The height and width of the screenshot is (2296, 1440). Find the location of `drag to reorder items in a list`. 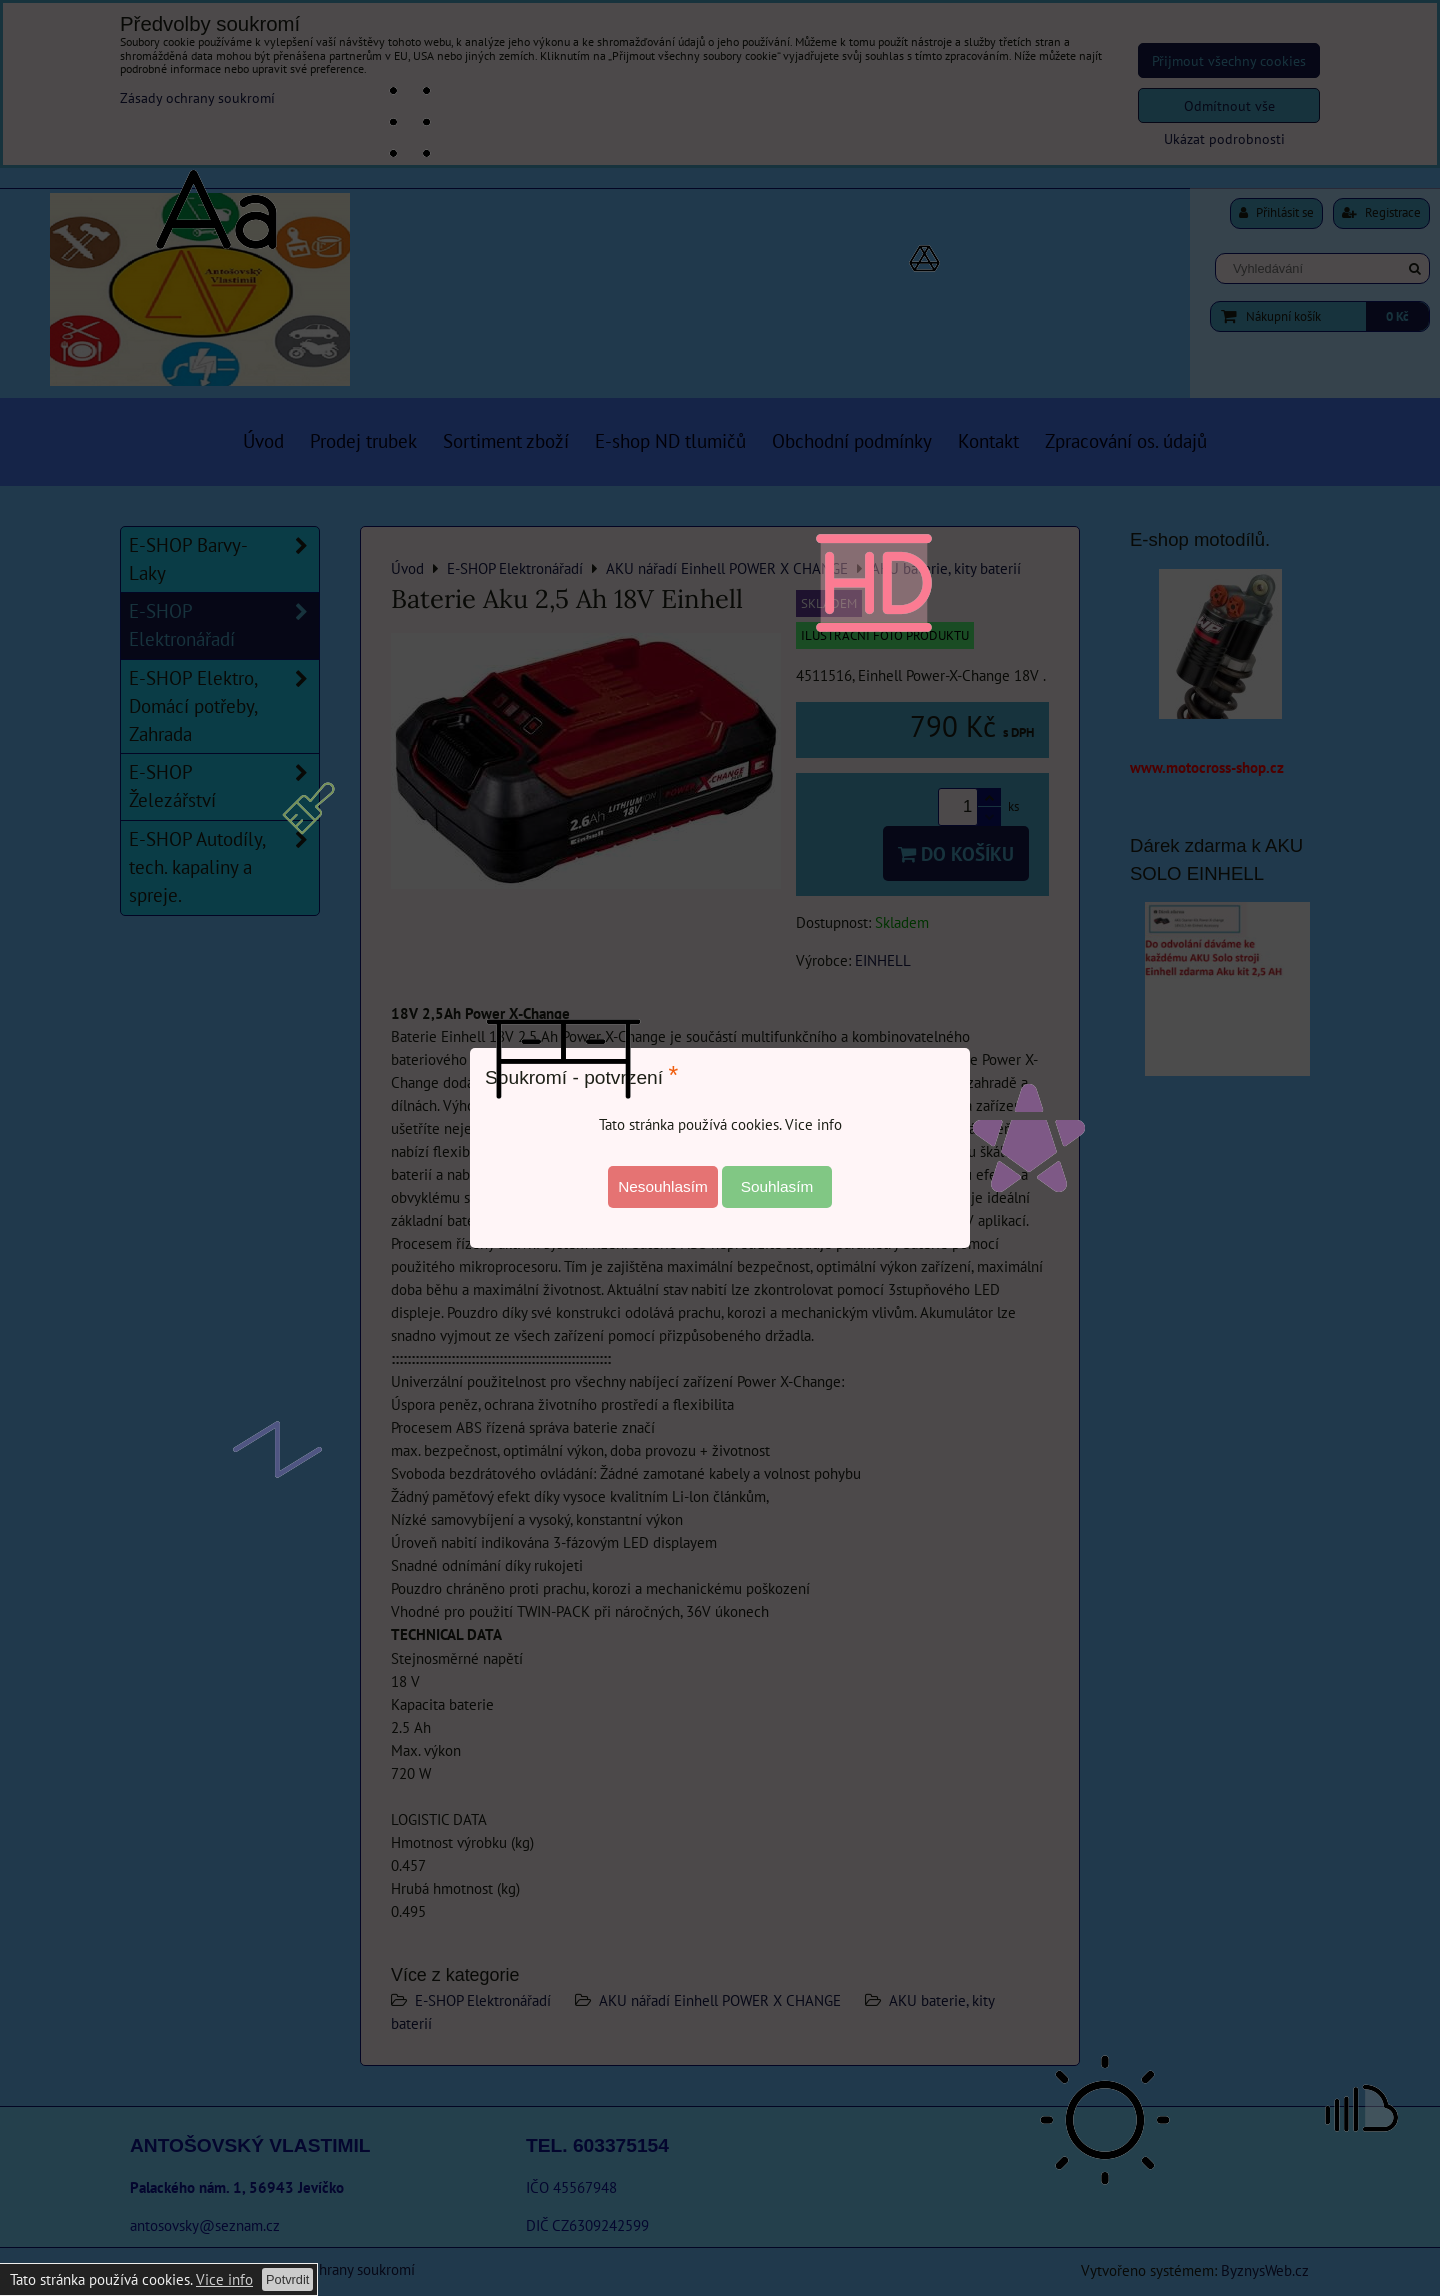

drag to reorder items in a list is located at coordinates (410, 122).